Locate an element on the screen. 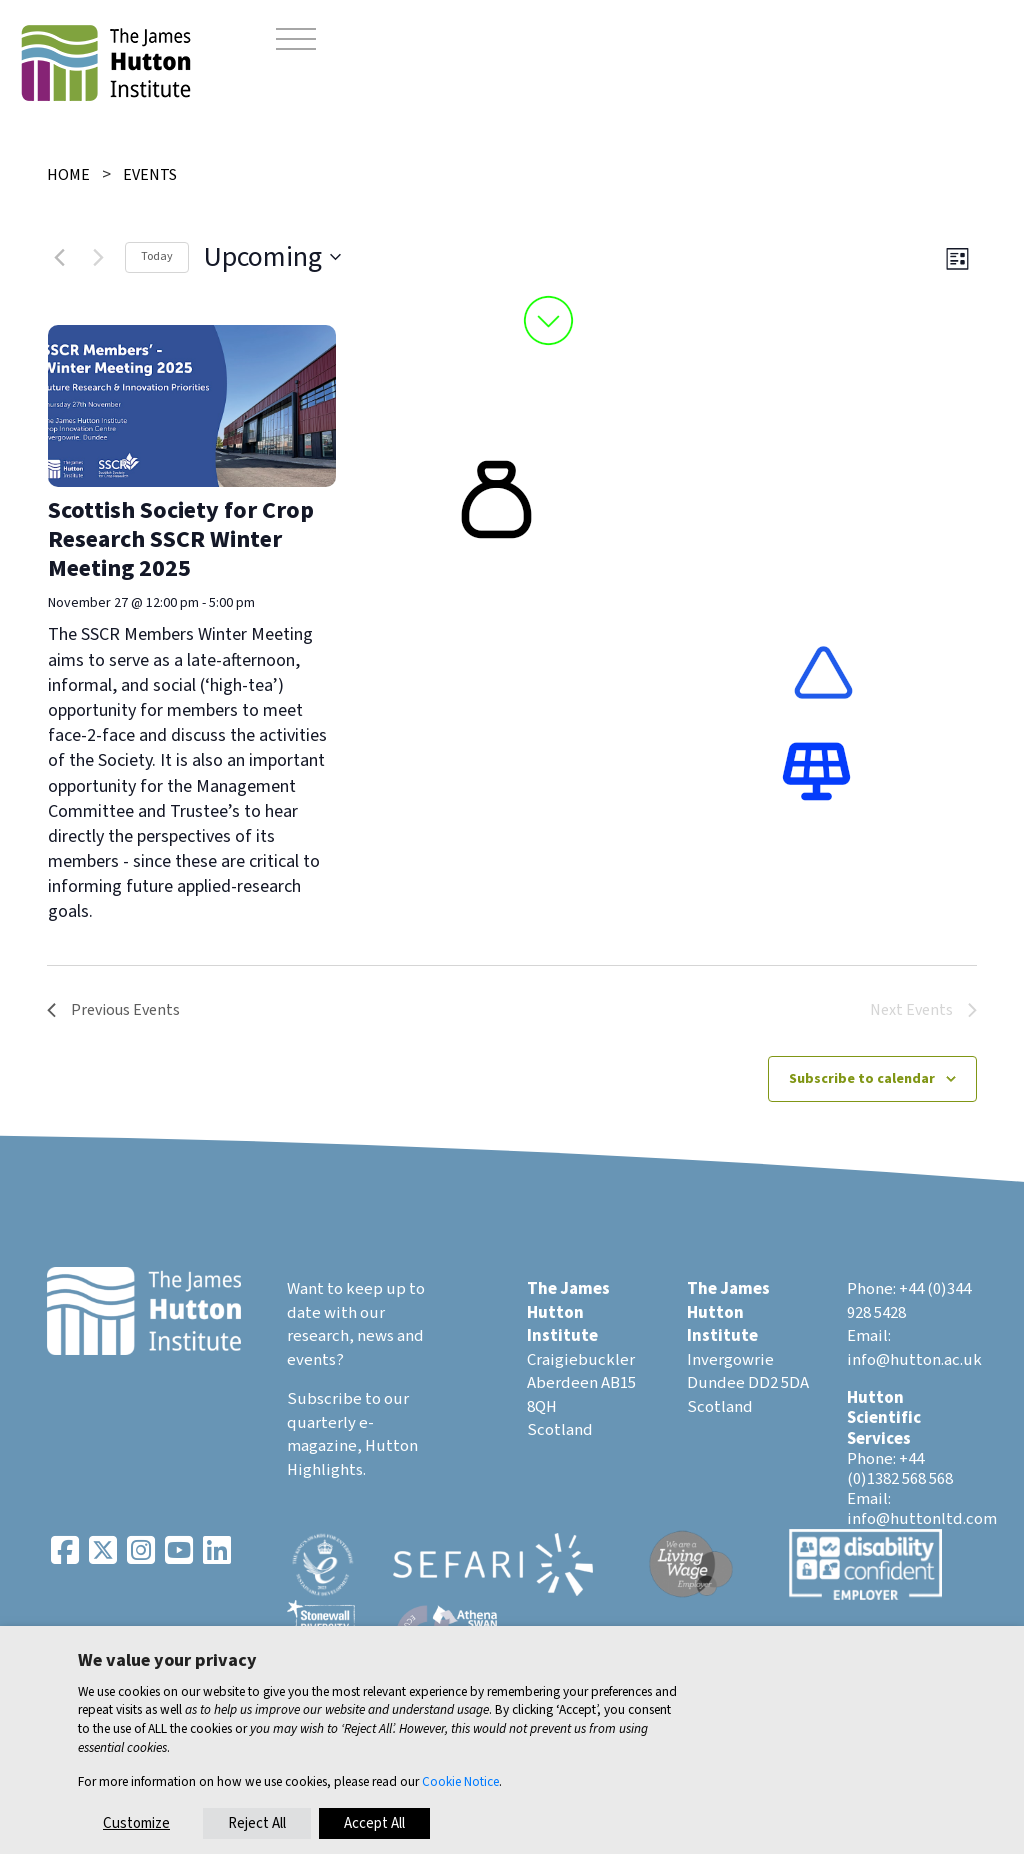 The height and width of the screenshot is (1854, 1024). play or start media content is located at coordinates (823, 672).